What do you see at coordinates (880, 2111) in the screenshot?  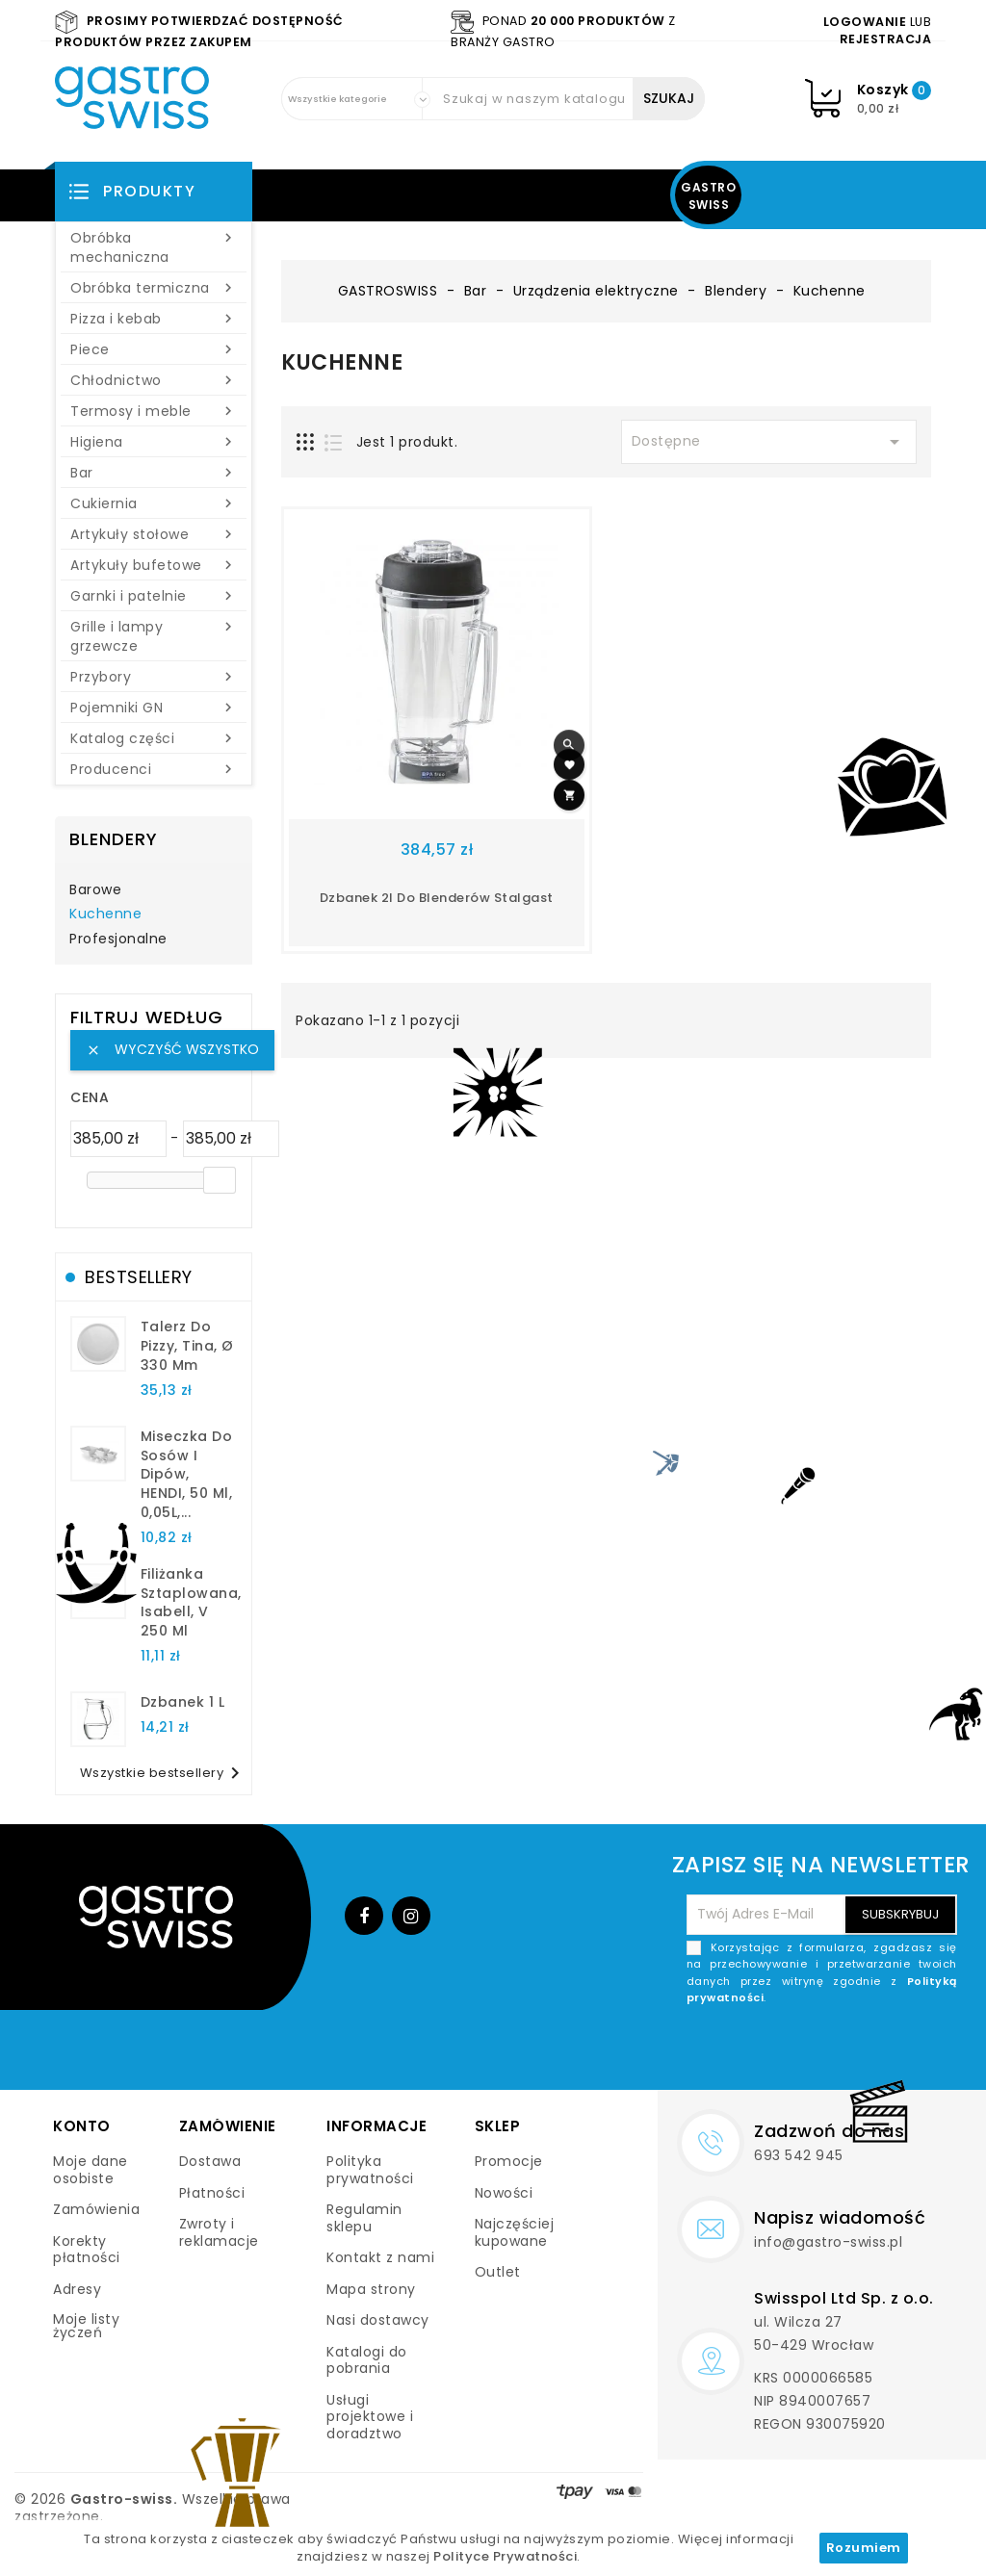 I see `access video or movie content` at bounding box center [880, 2111].